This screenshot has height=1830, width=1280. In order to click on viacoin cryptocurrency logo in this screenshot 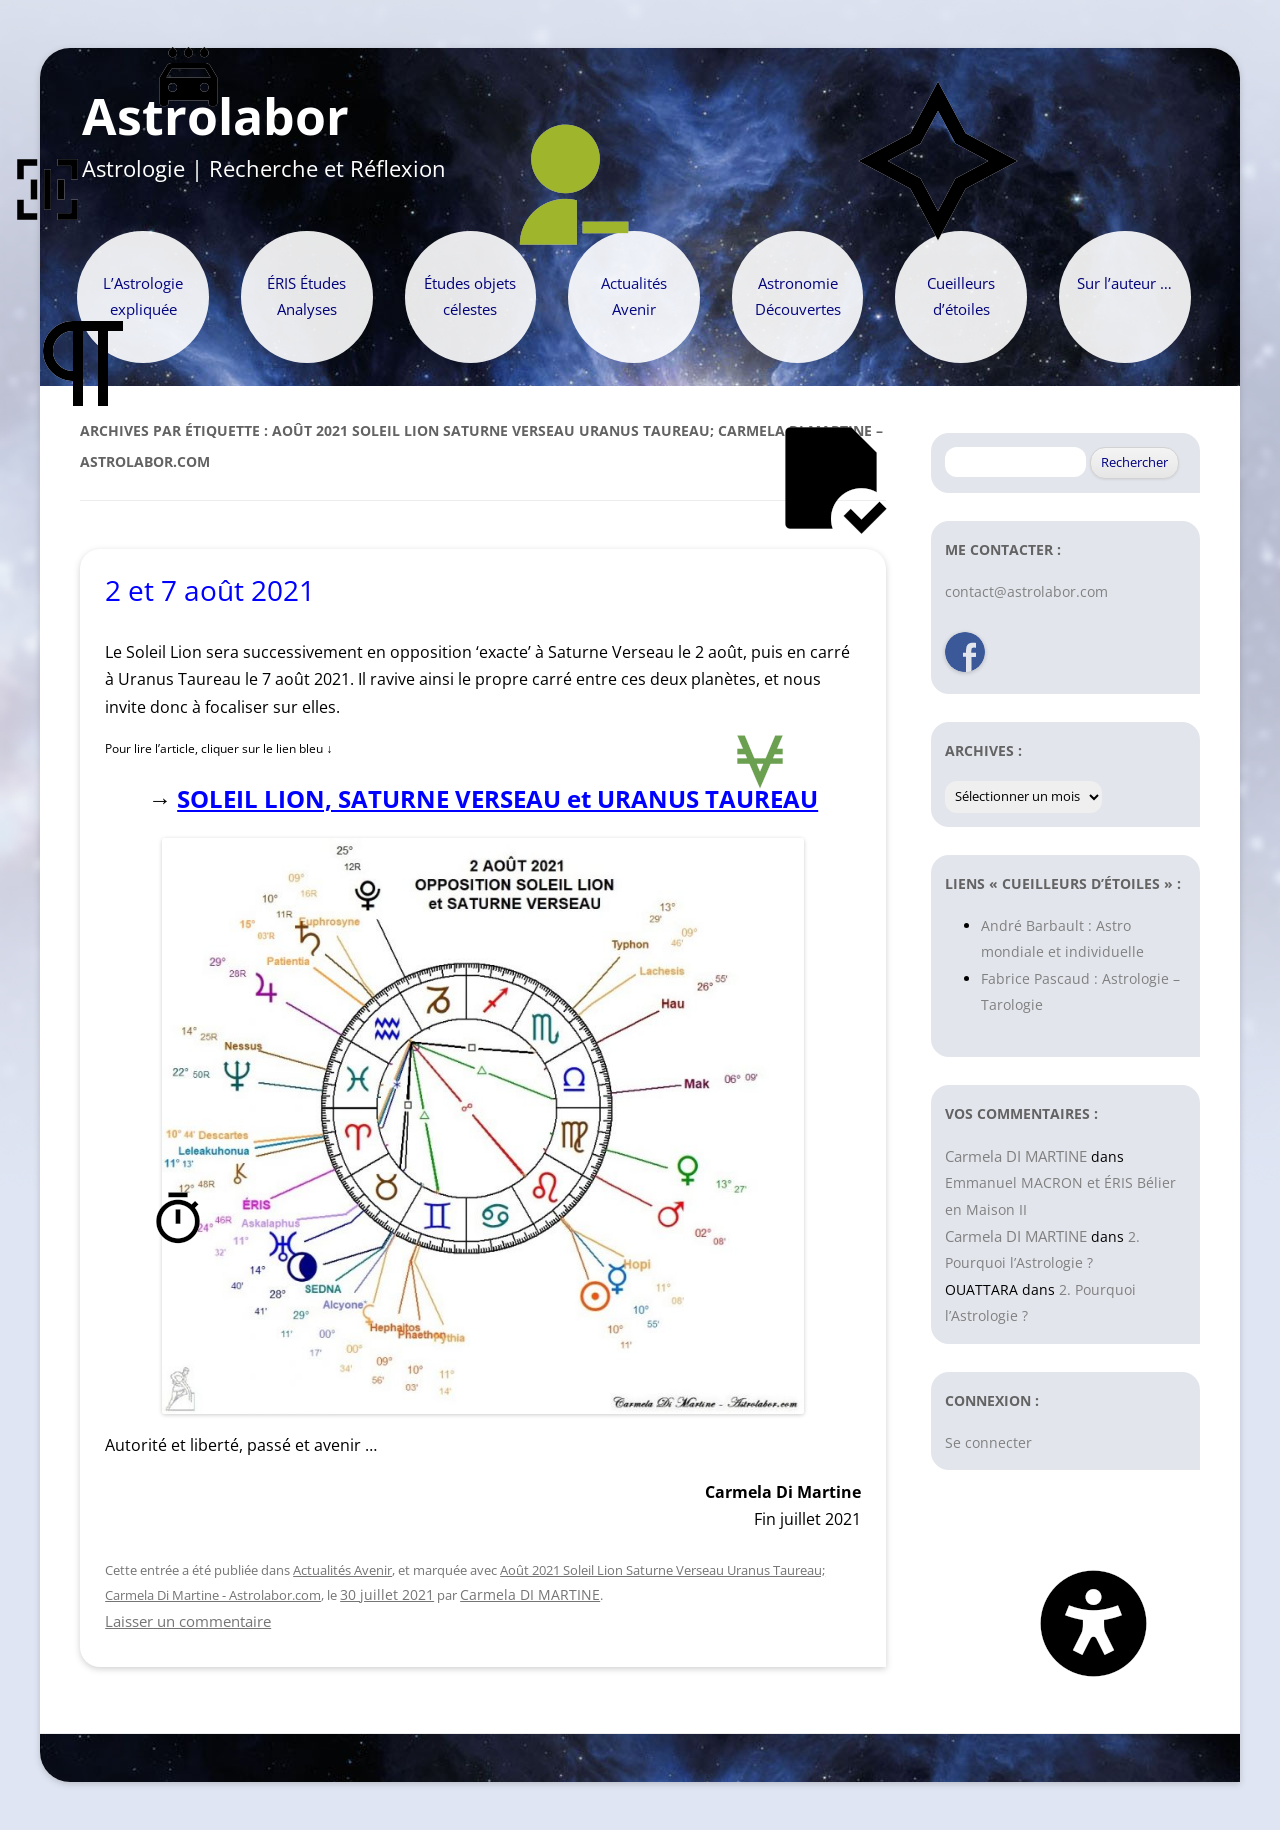, I will do `click(760, 762)`.